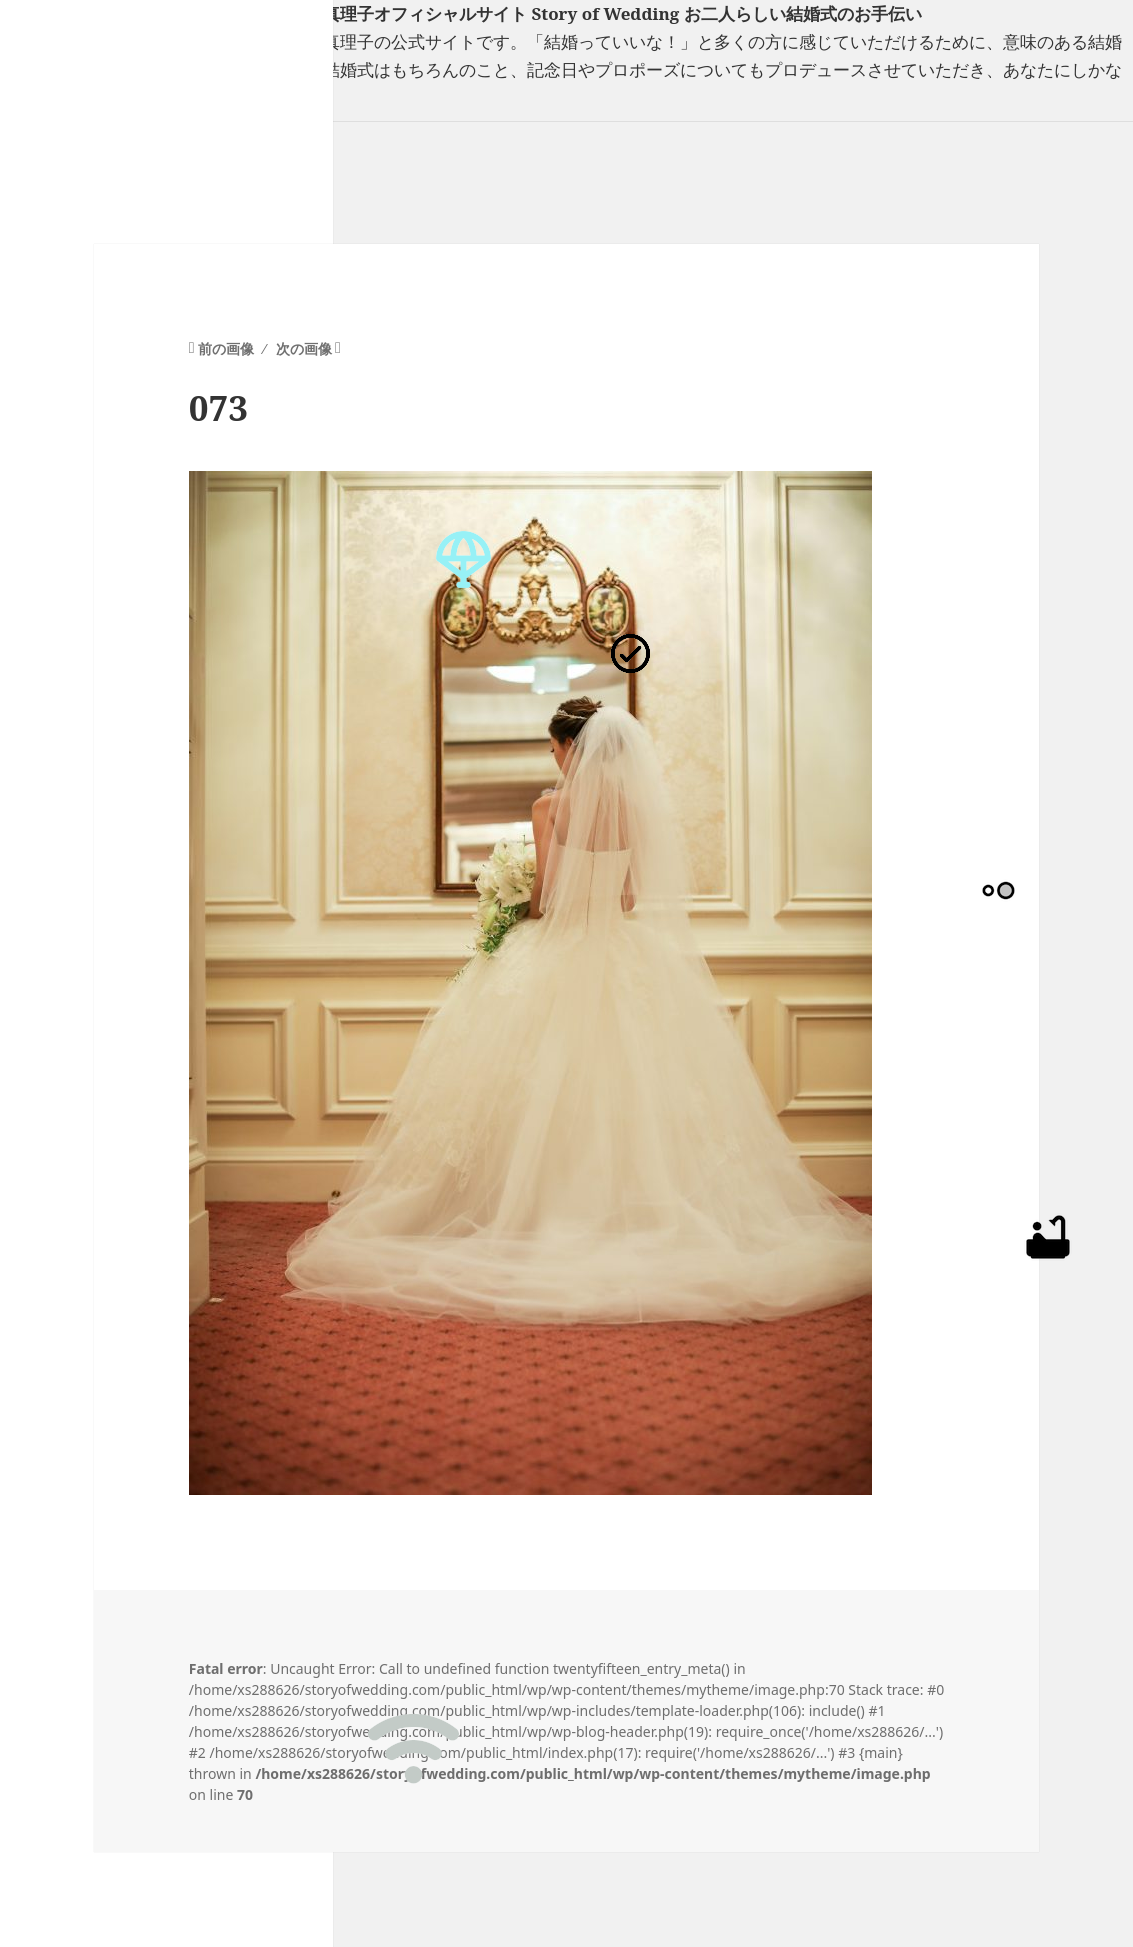 This screenshot has width=1133, height=1947. Describe the element at coordinates (630, 653) in the screenshot. I see `indicates task or action completed successfully` at that location.